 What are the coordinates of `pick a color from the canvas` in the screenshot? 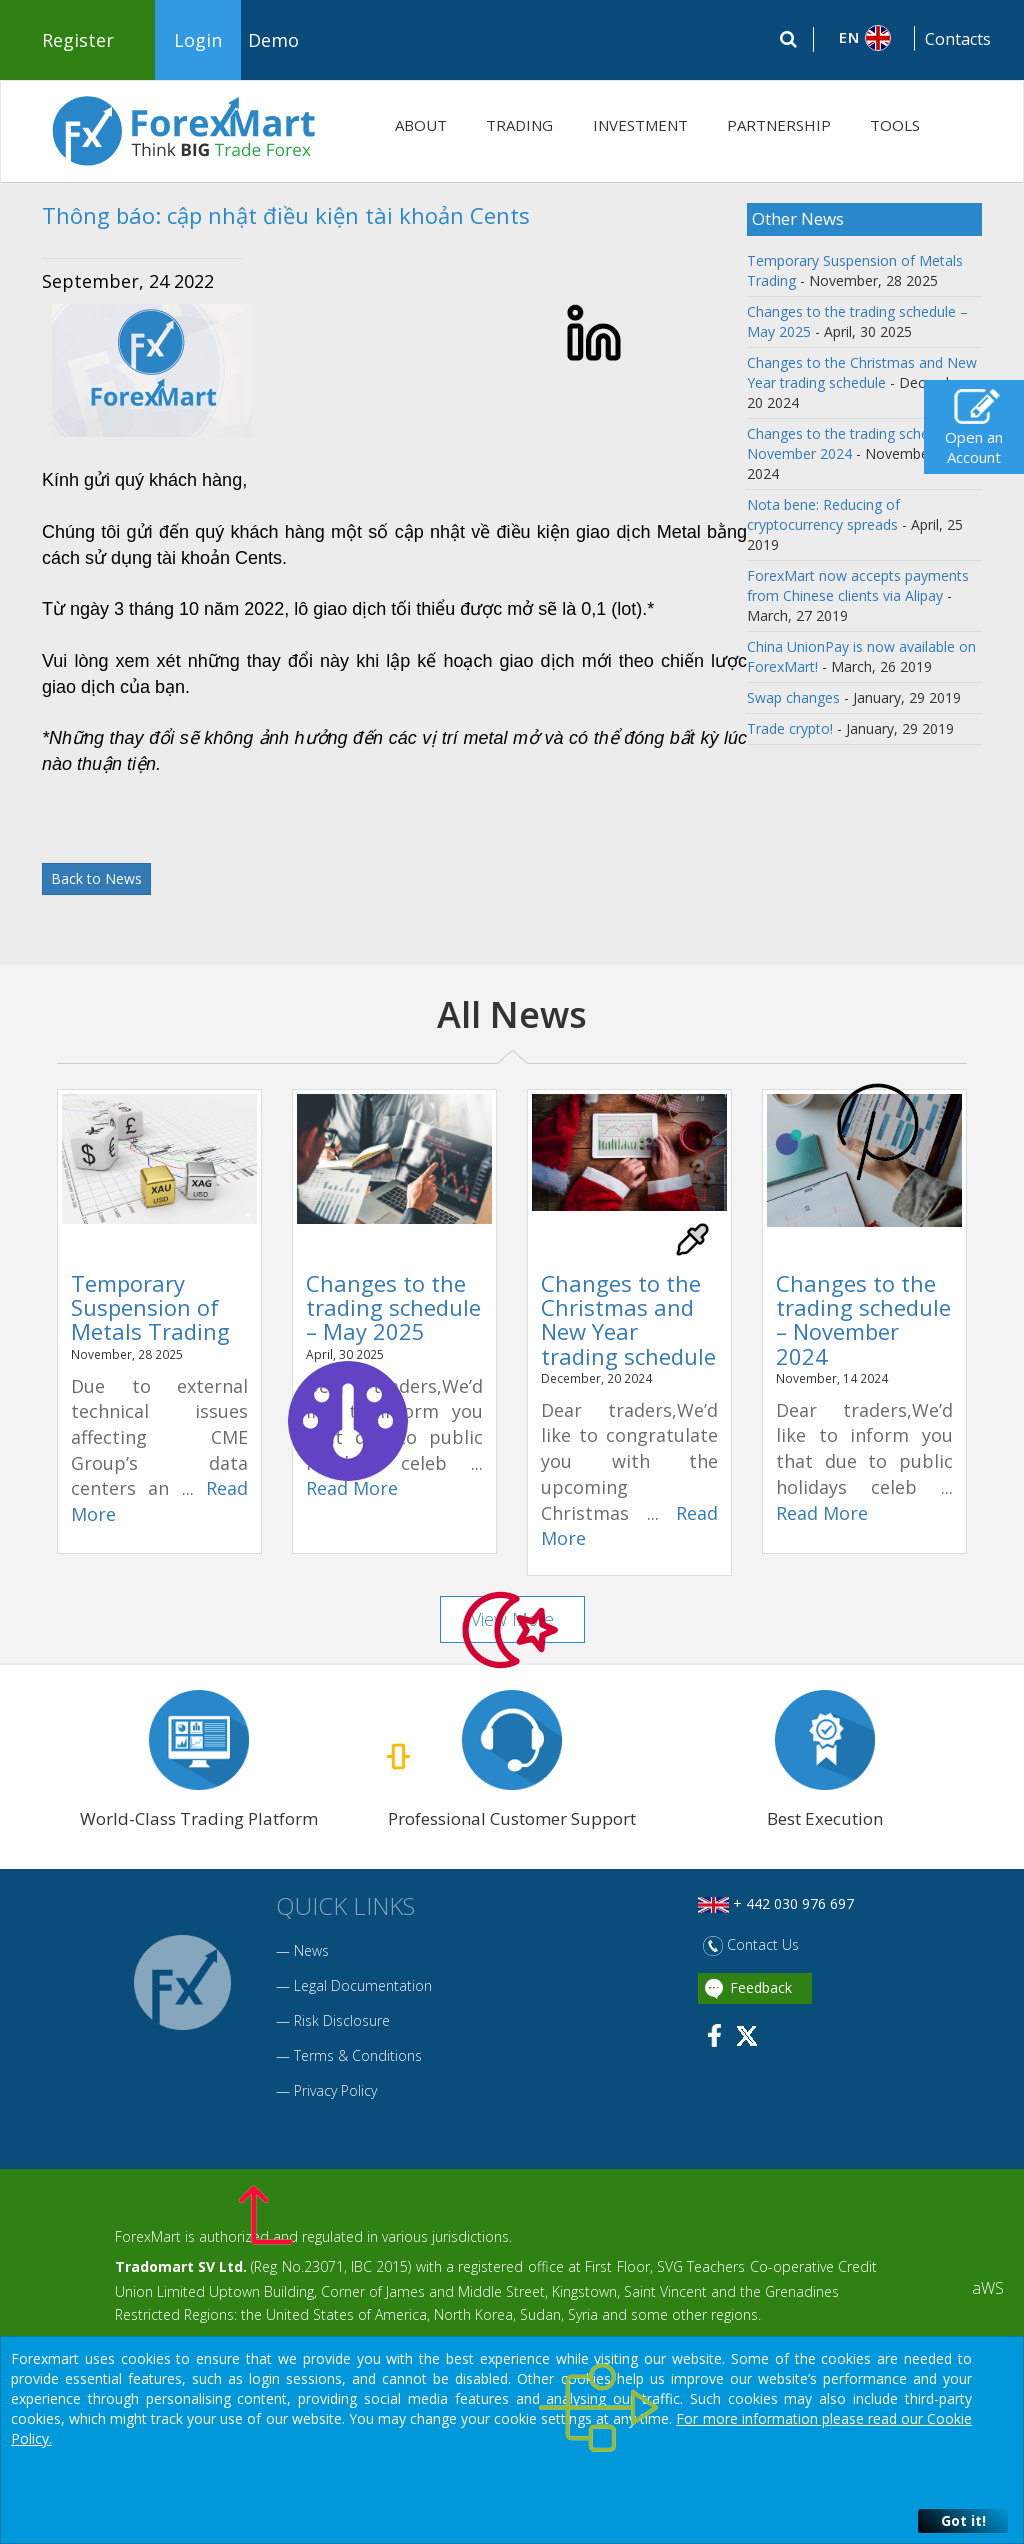 It's located at (692, 1239).